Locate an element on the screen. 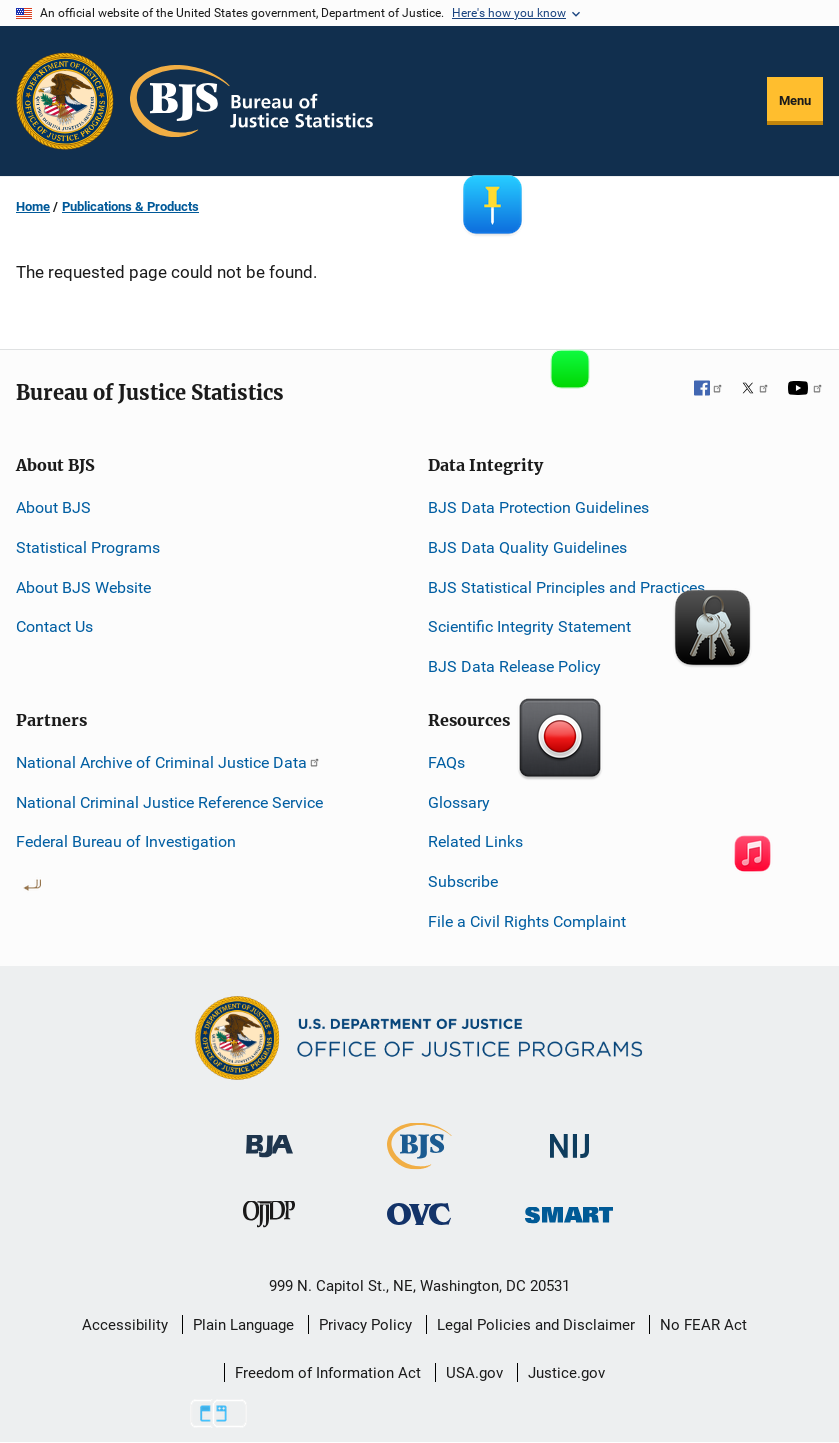 The height and width of the screenshot is (1443, 839). open pinapp for saving and organizing pins is located at coordinates (492, 204).